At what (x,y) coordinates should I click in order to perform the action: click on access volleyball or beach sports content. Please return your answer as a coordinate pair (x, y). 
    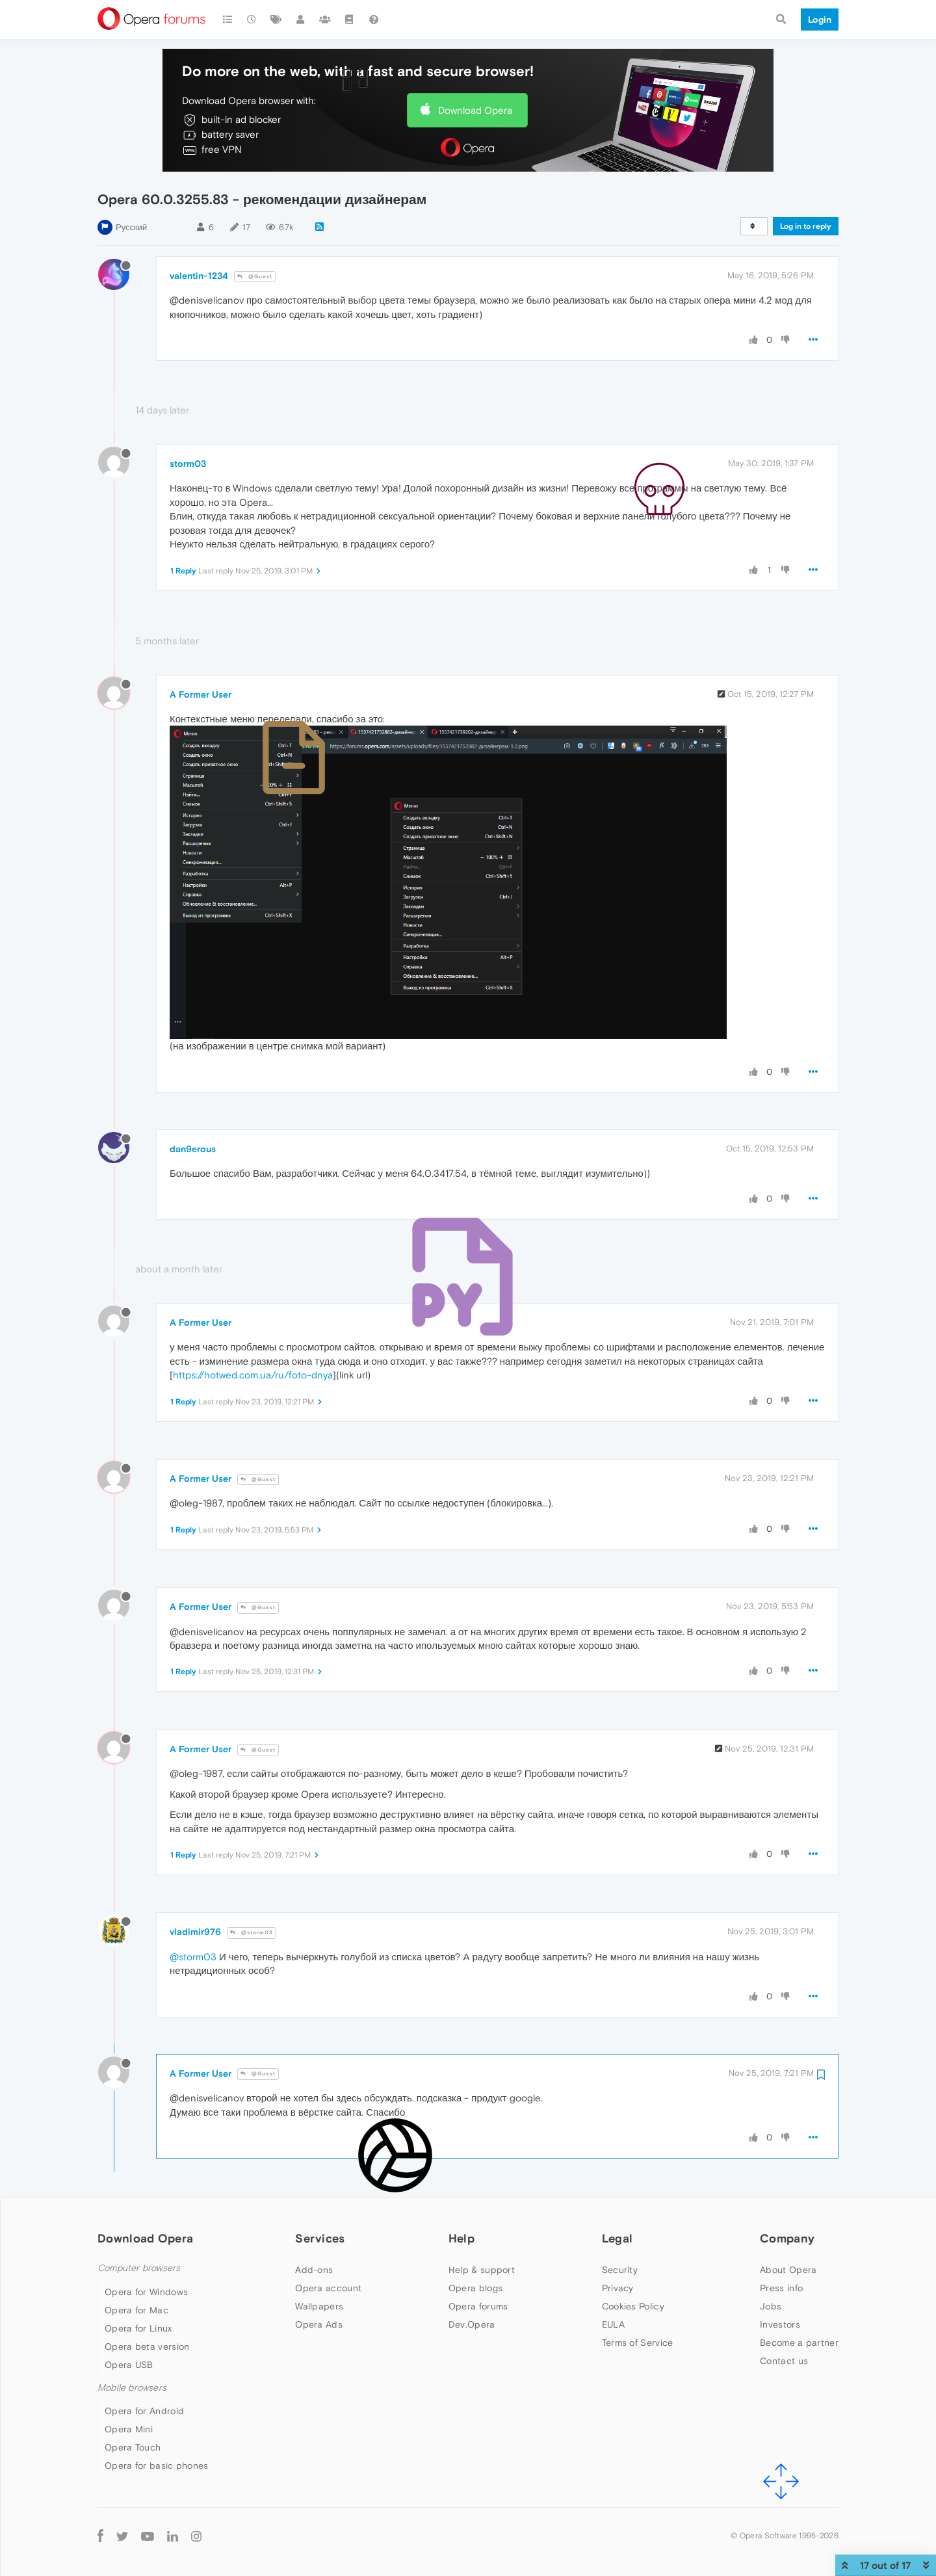
    Looking at the image, I should click on (395, 2155).